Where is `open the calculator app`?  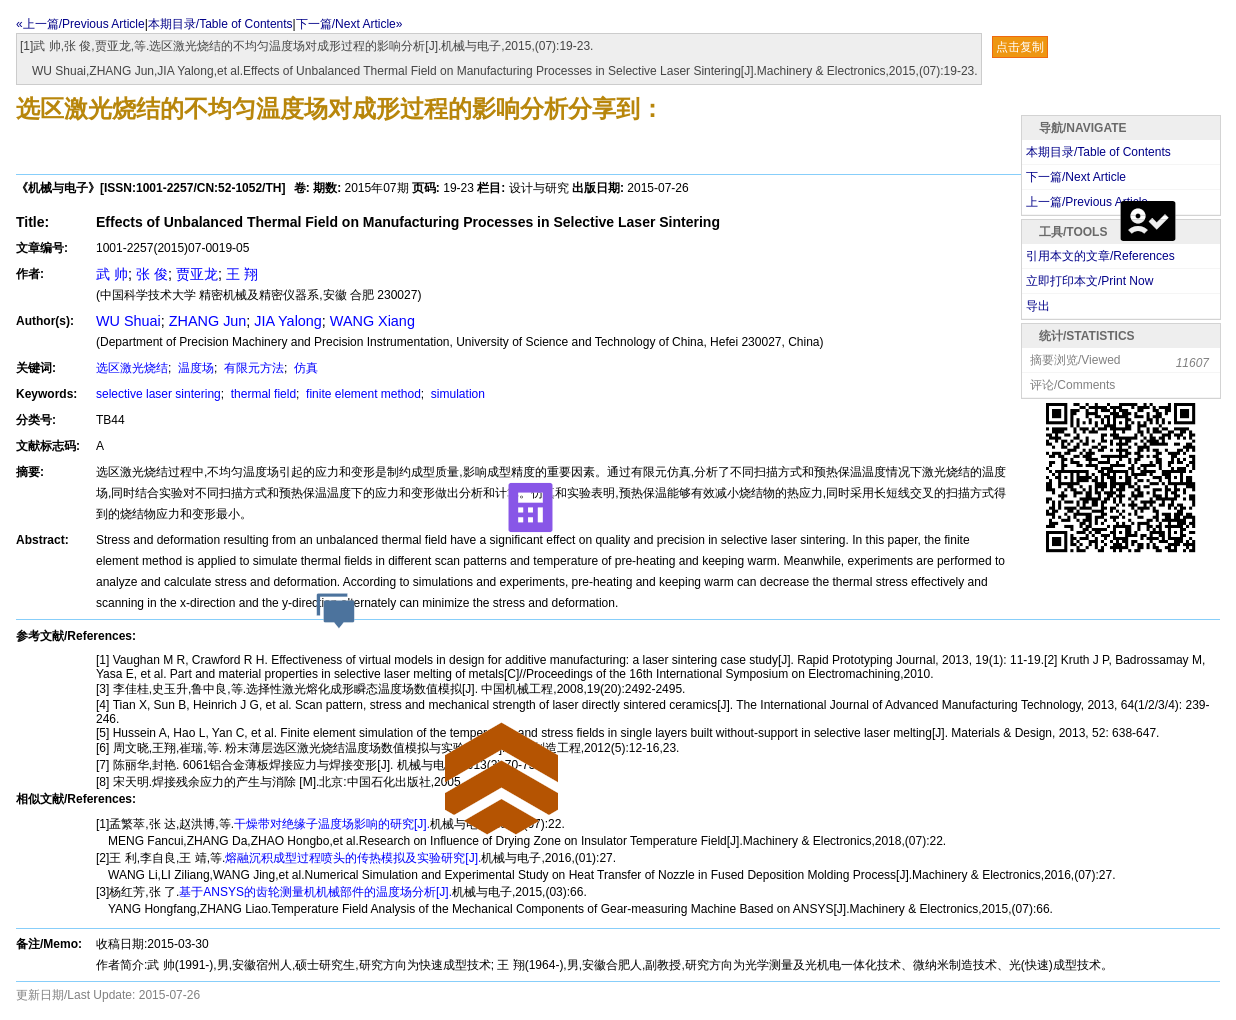 open the calculator app is located at coordinates (530, 507).